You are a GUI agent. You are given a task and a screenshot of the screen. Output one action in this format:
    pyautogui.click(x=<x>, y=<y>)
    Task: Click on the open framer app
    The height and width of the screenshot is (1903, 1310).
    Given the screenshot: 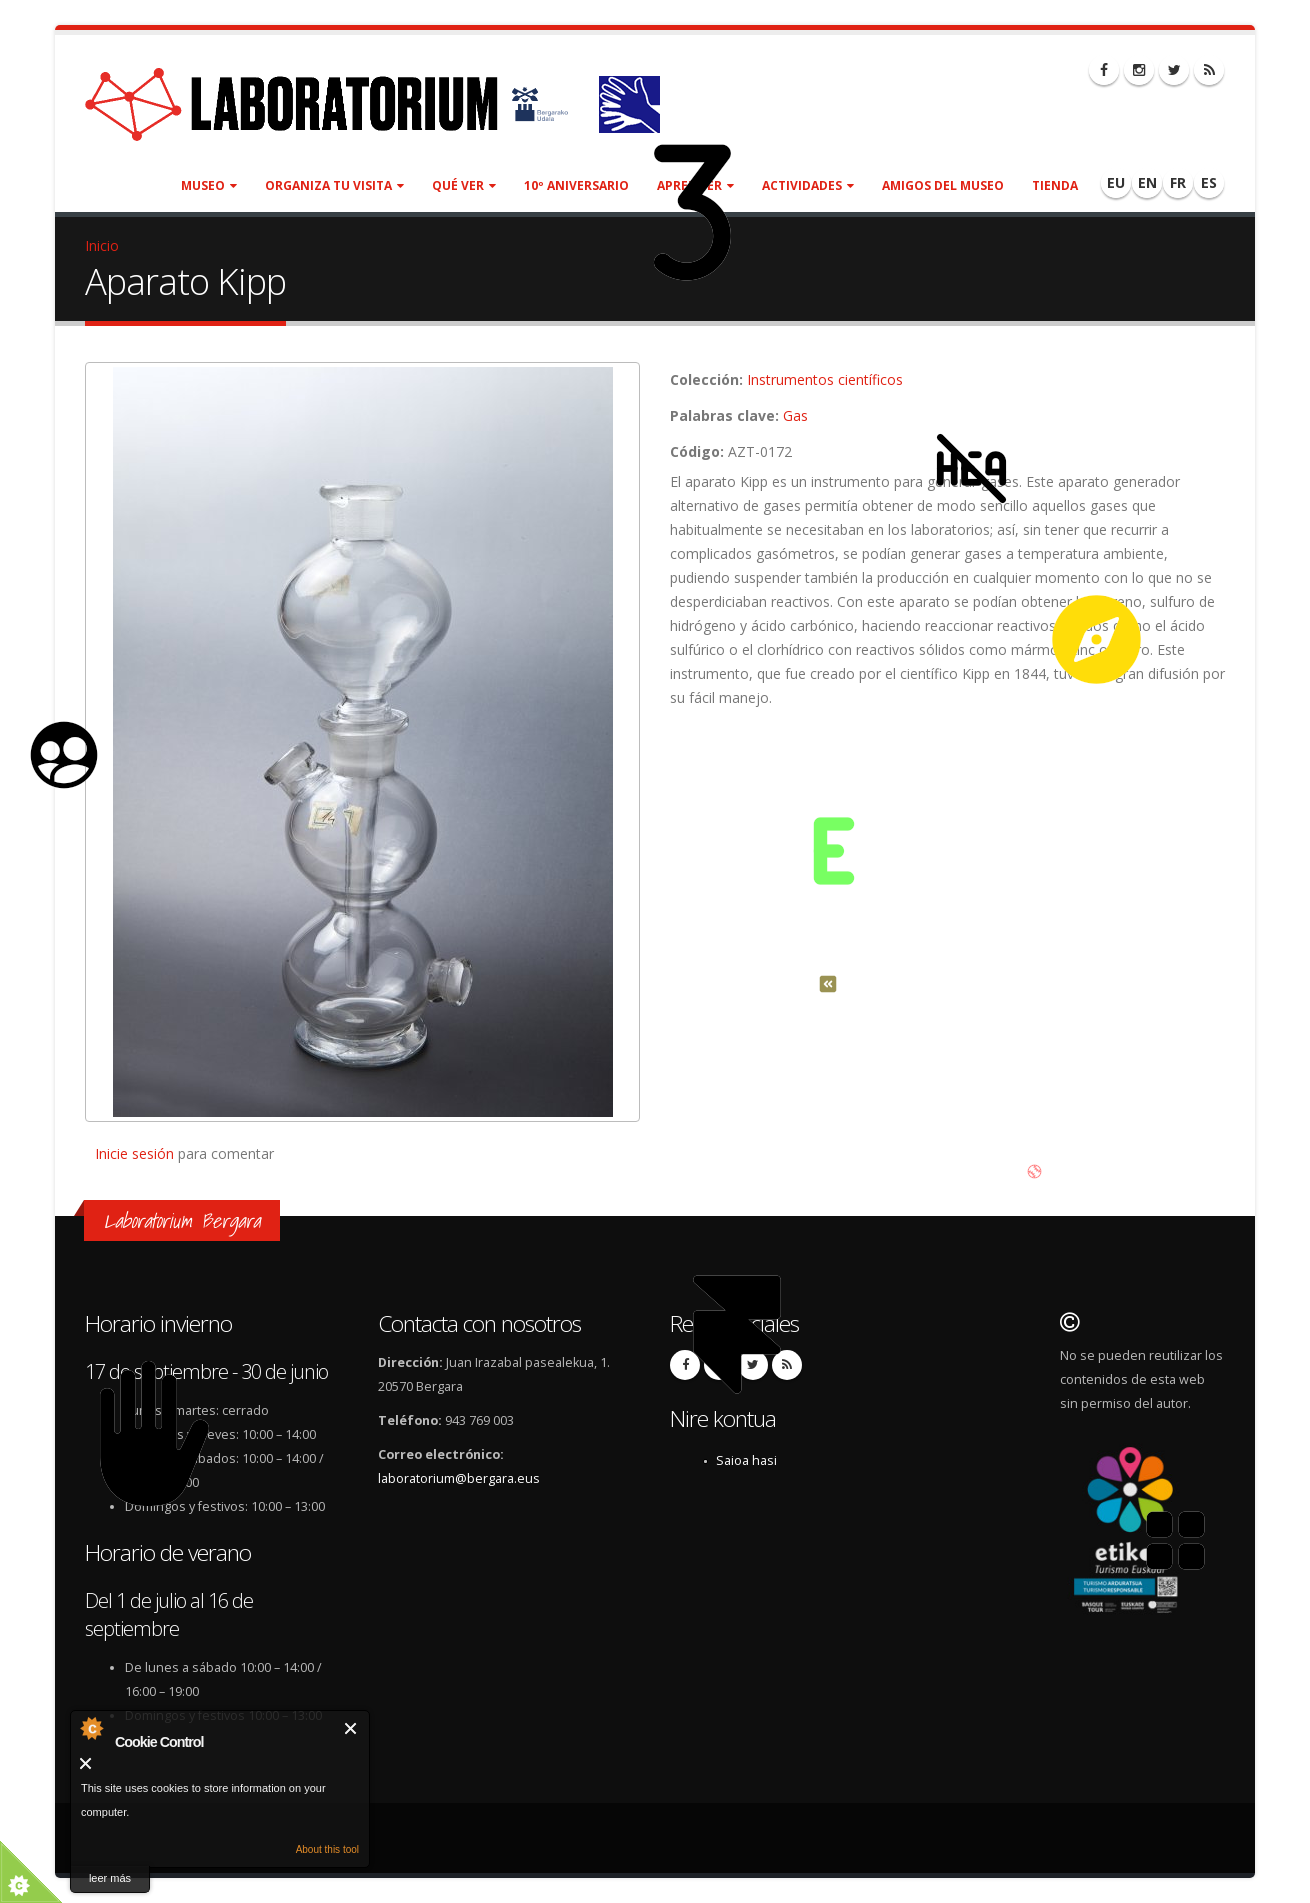 What is the action you would take?
    pyautogui.click(x=737, y=1328)
    